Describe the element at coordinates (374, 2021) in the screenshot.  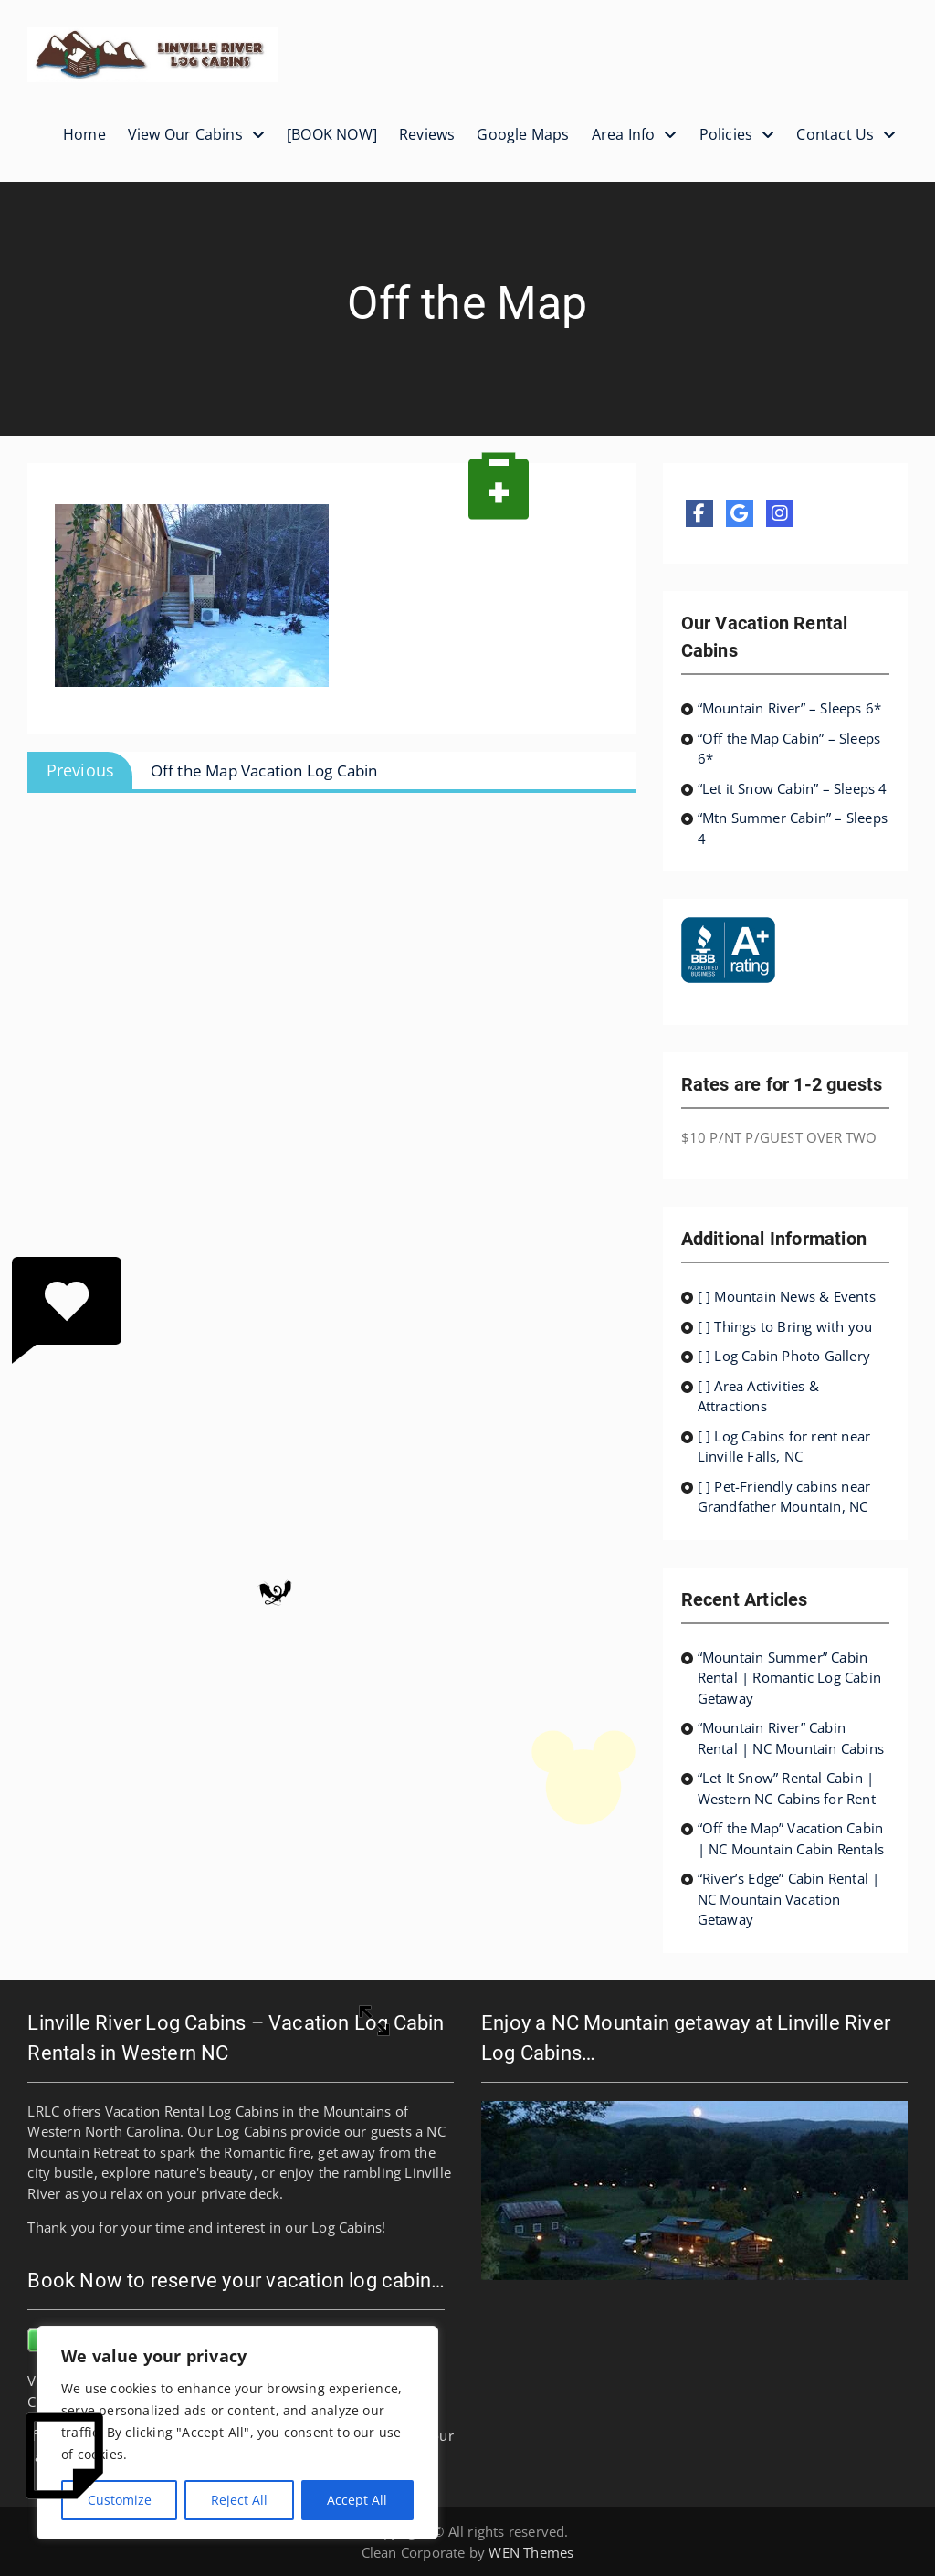
I see `expand content to full screen` at that location.